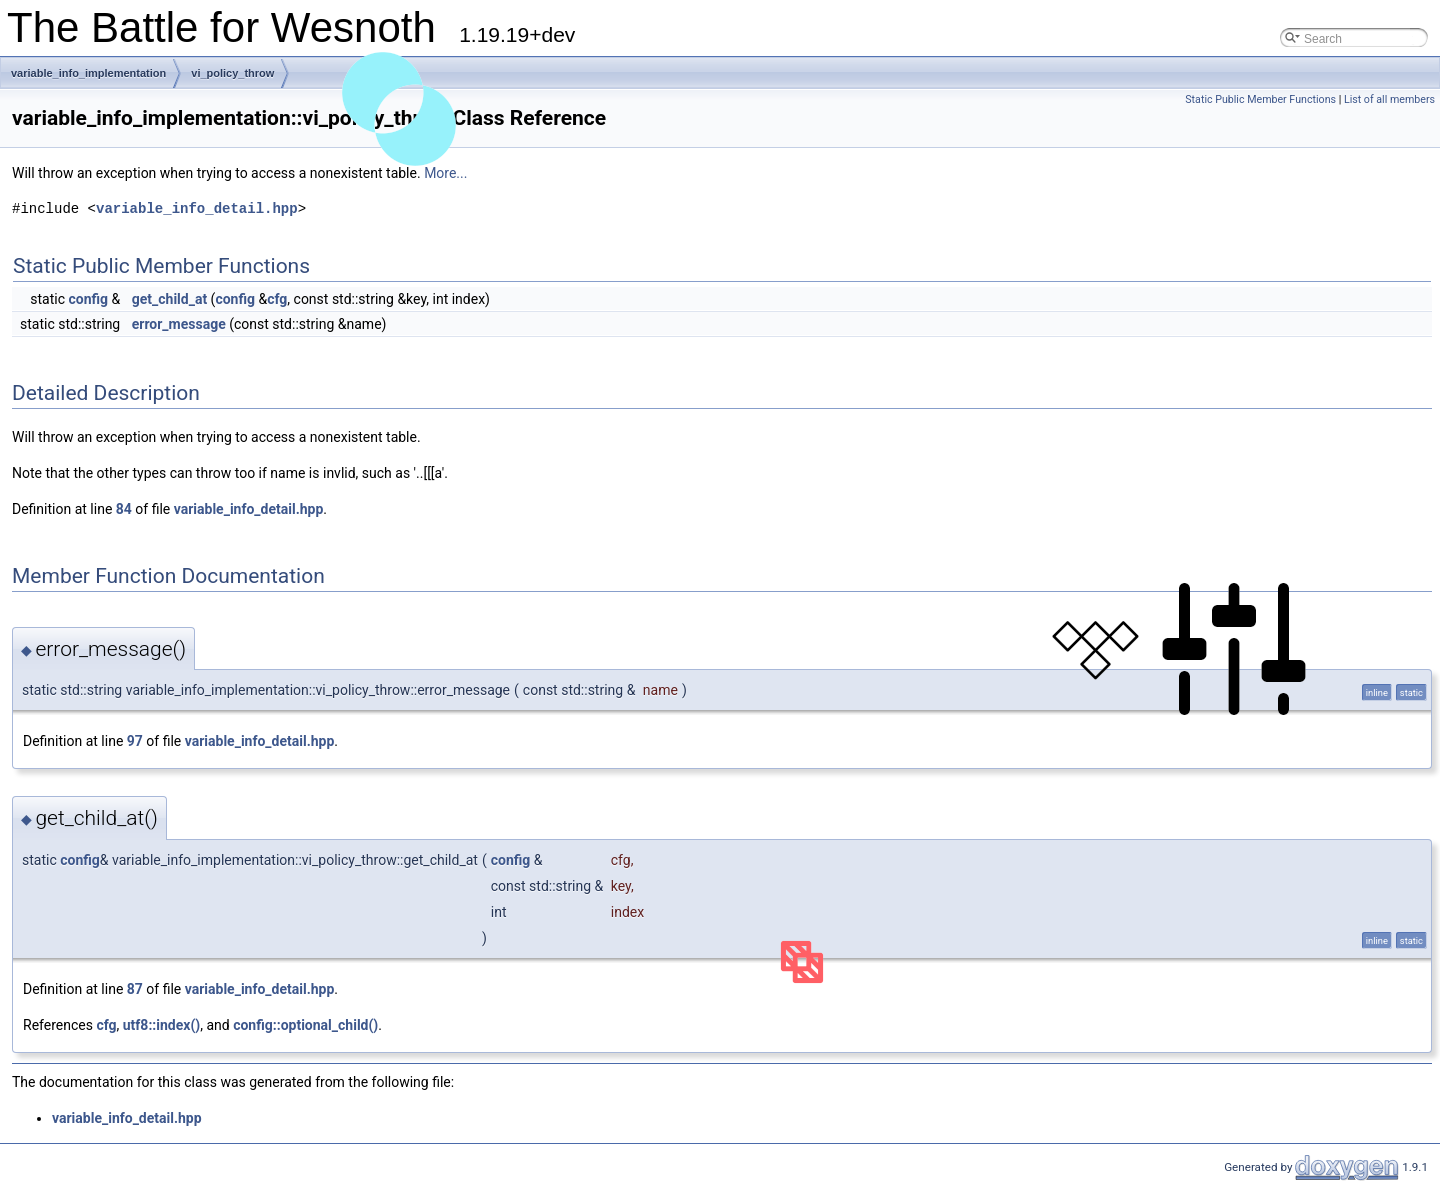 This screenshot has width=1440, height=1183. Describe the element at coordinates (399, 109) in the screenshot. I see `exclude overlapping selection areas` at that location.